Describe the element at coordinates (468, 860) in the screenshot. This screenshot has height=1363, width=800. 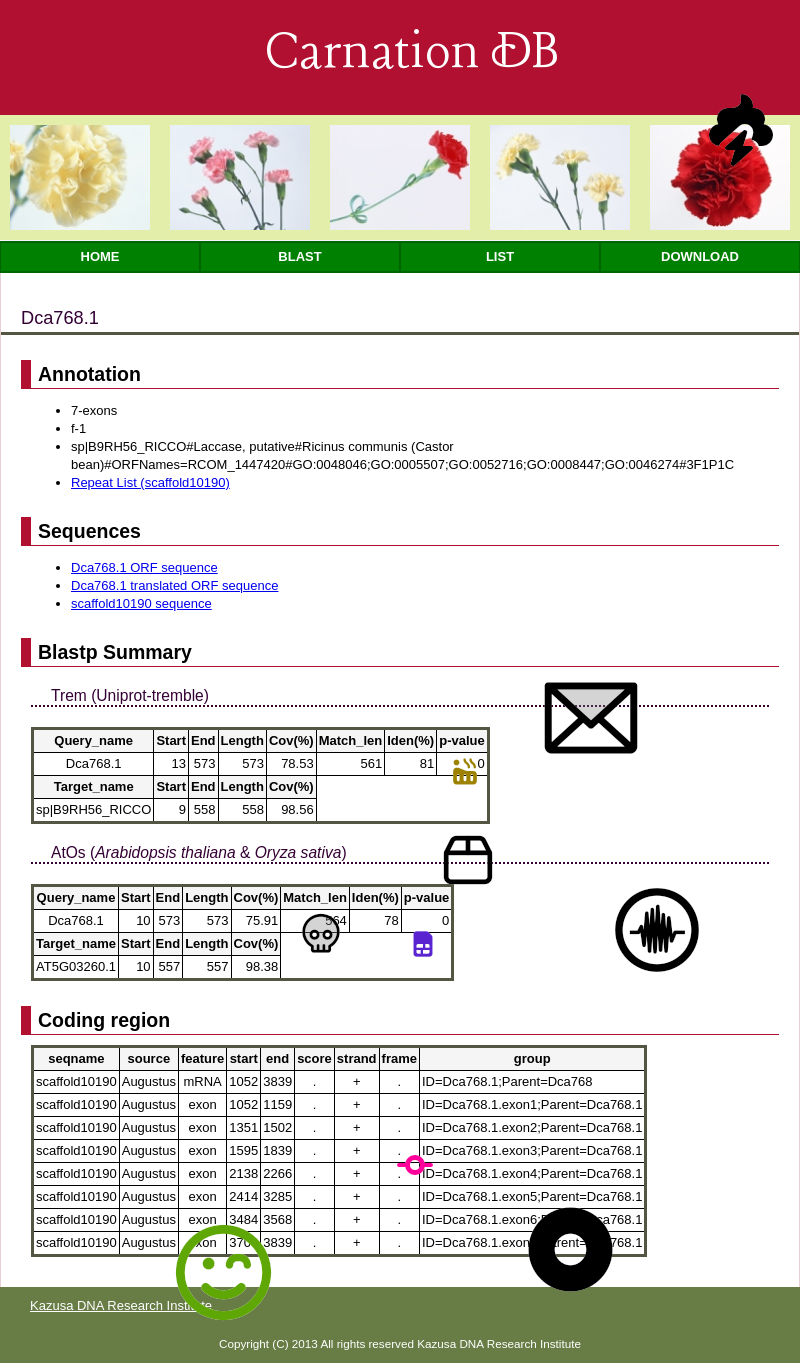
I see `view package or shipment details` at that location.